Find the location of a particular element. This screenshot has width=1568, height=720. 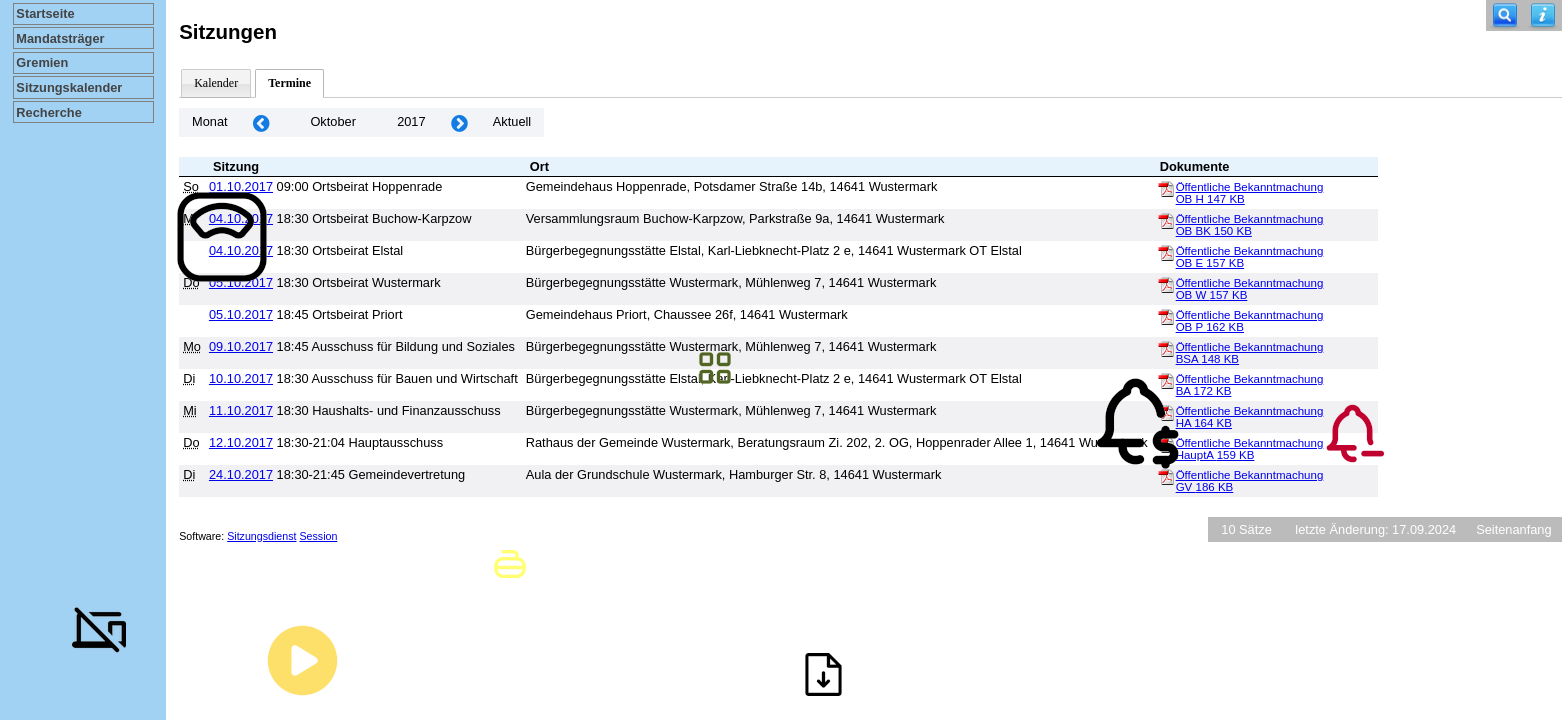

set up price alerts or payment notifications is located at coordinates (1135, 421).